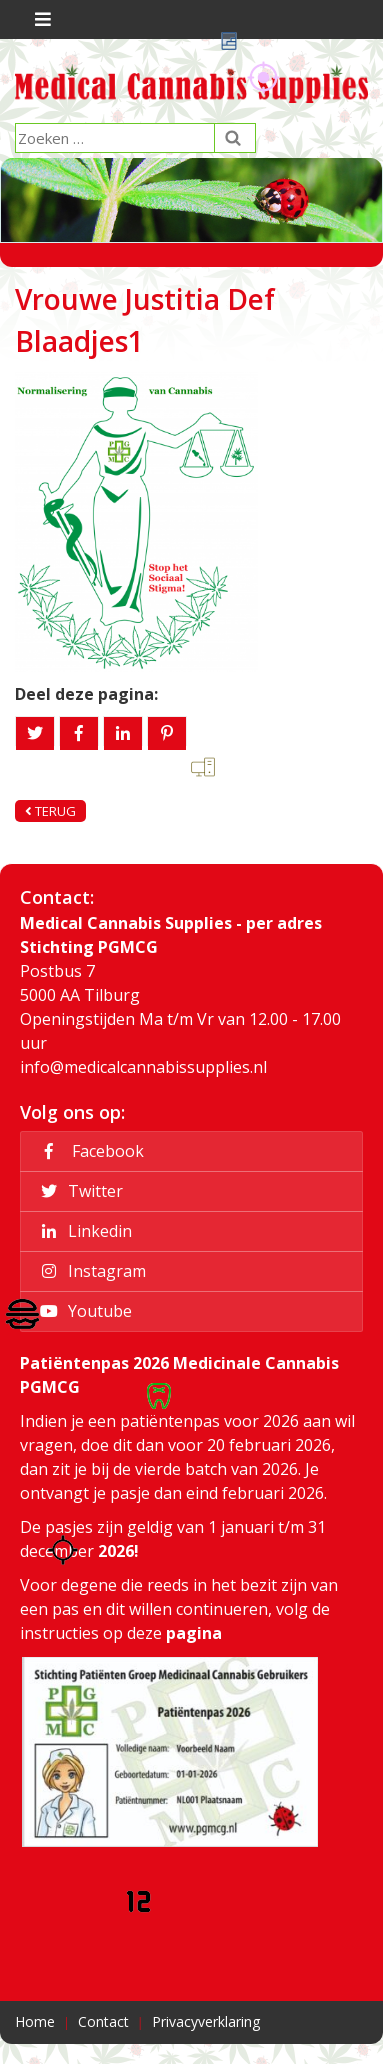  Describe the element at coordinates (263, 77) in the screenshot. I see `center map on current location` at that location.